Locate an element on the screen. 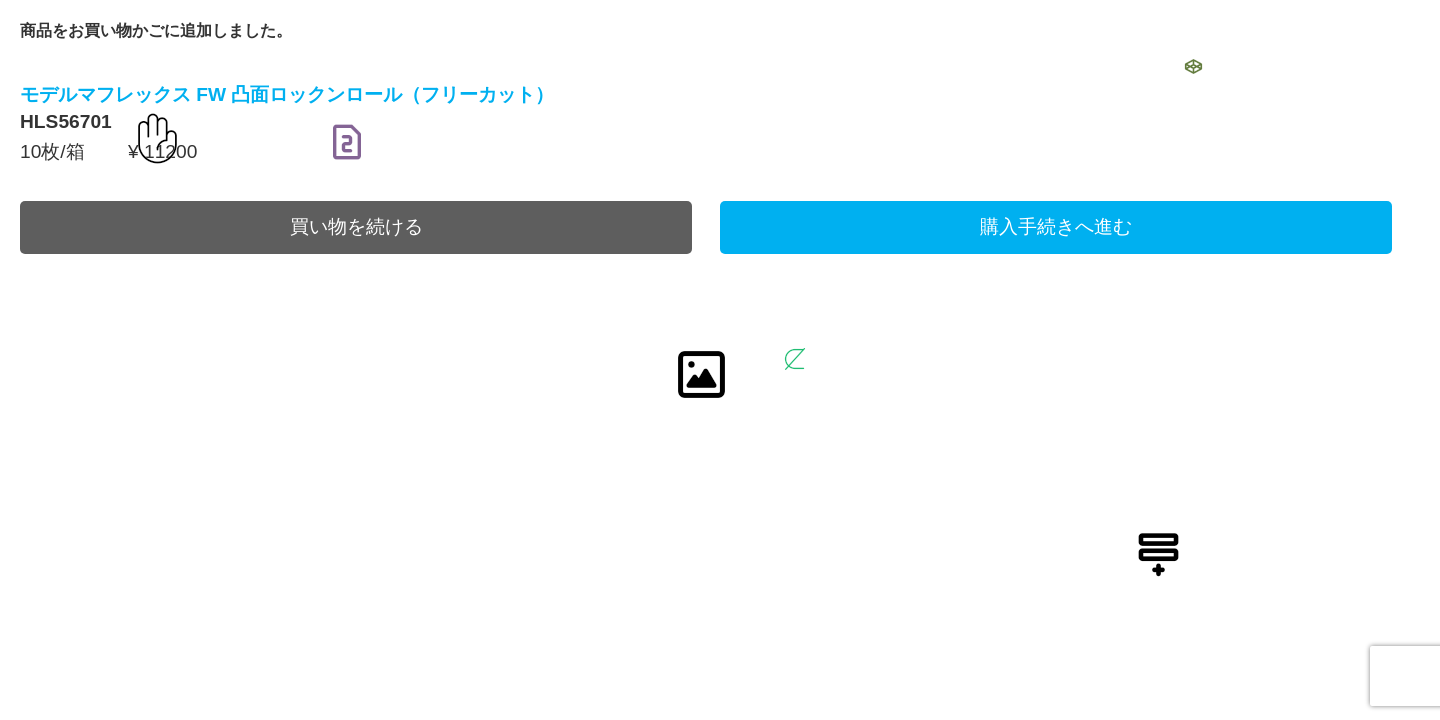 The image size is (1440, 720). indicates a set is not a subset of another in mathematical notation is located at coordinates (795, 359).